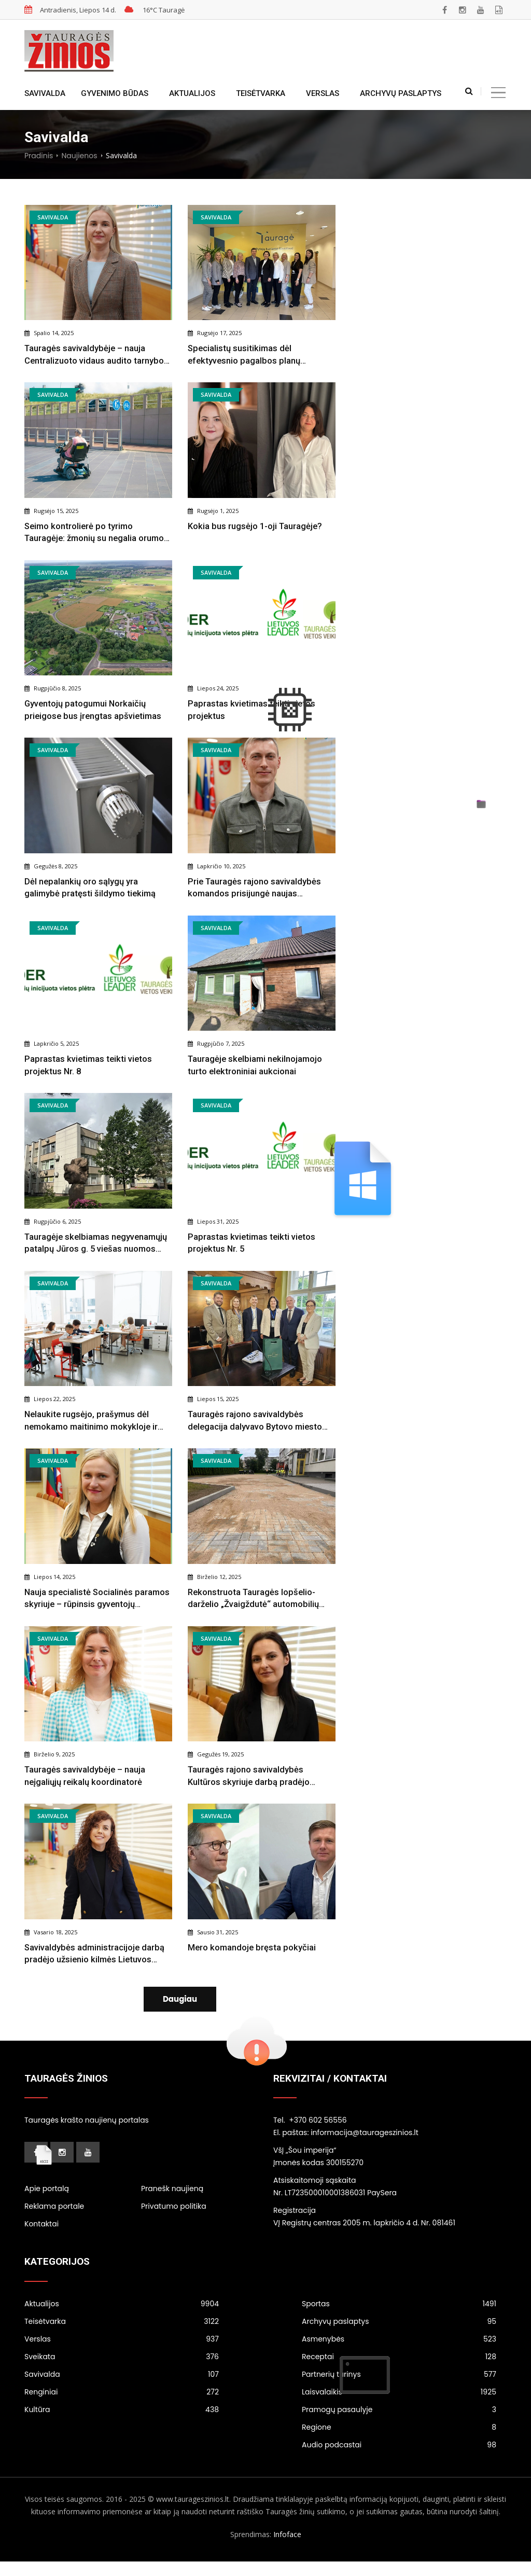 The height and width of the screenshot is (2576, 531). I want to click on a plain text or ascii file type indicator, so click(44, 2155).